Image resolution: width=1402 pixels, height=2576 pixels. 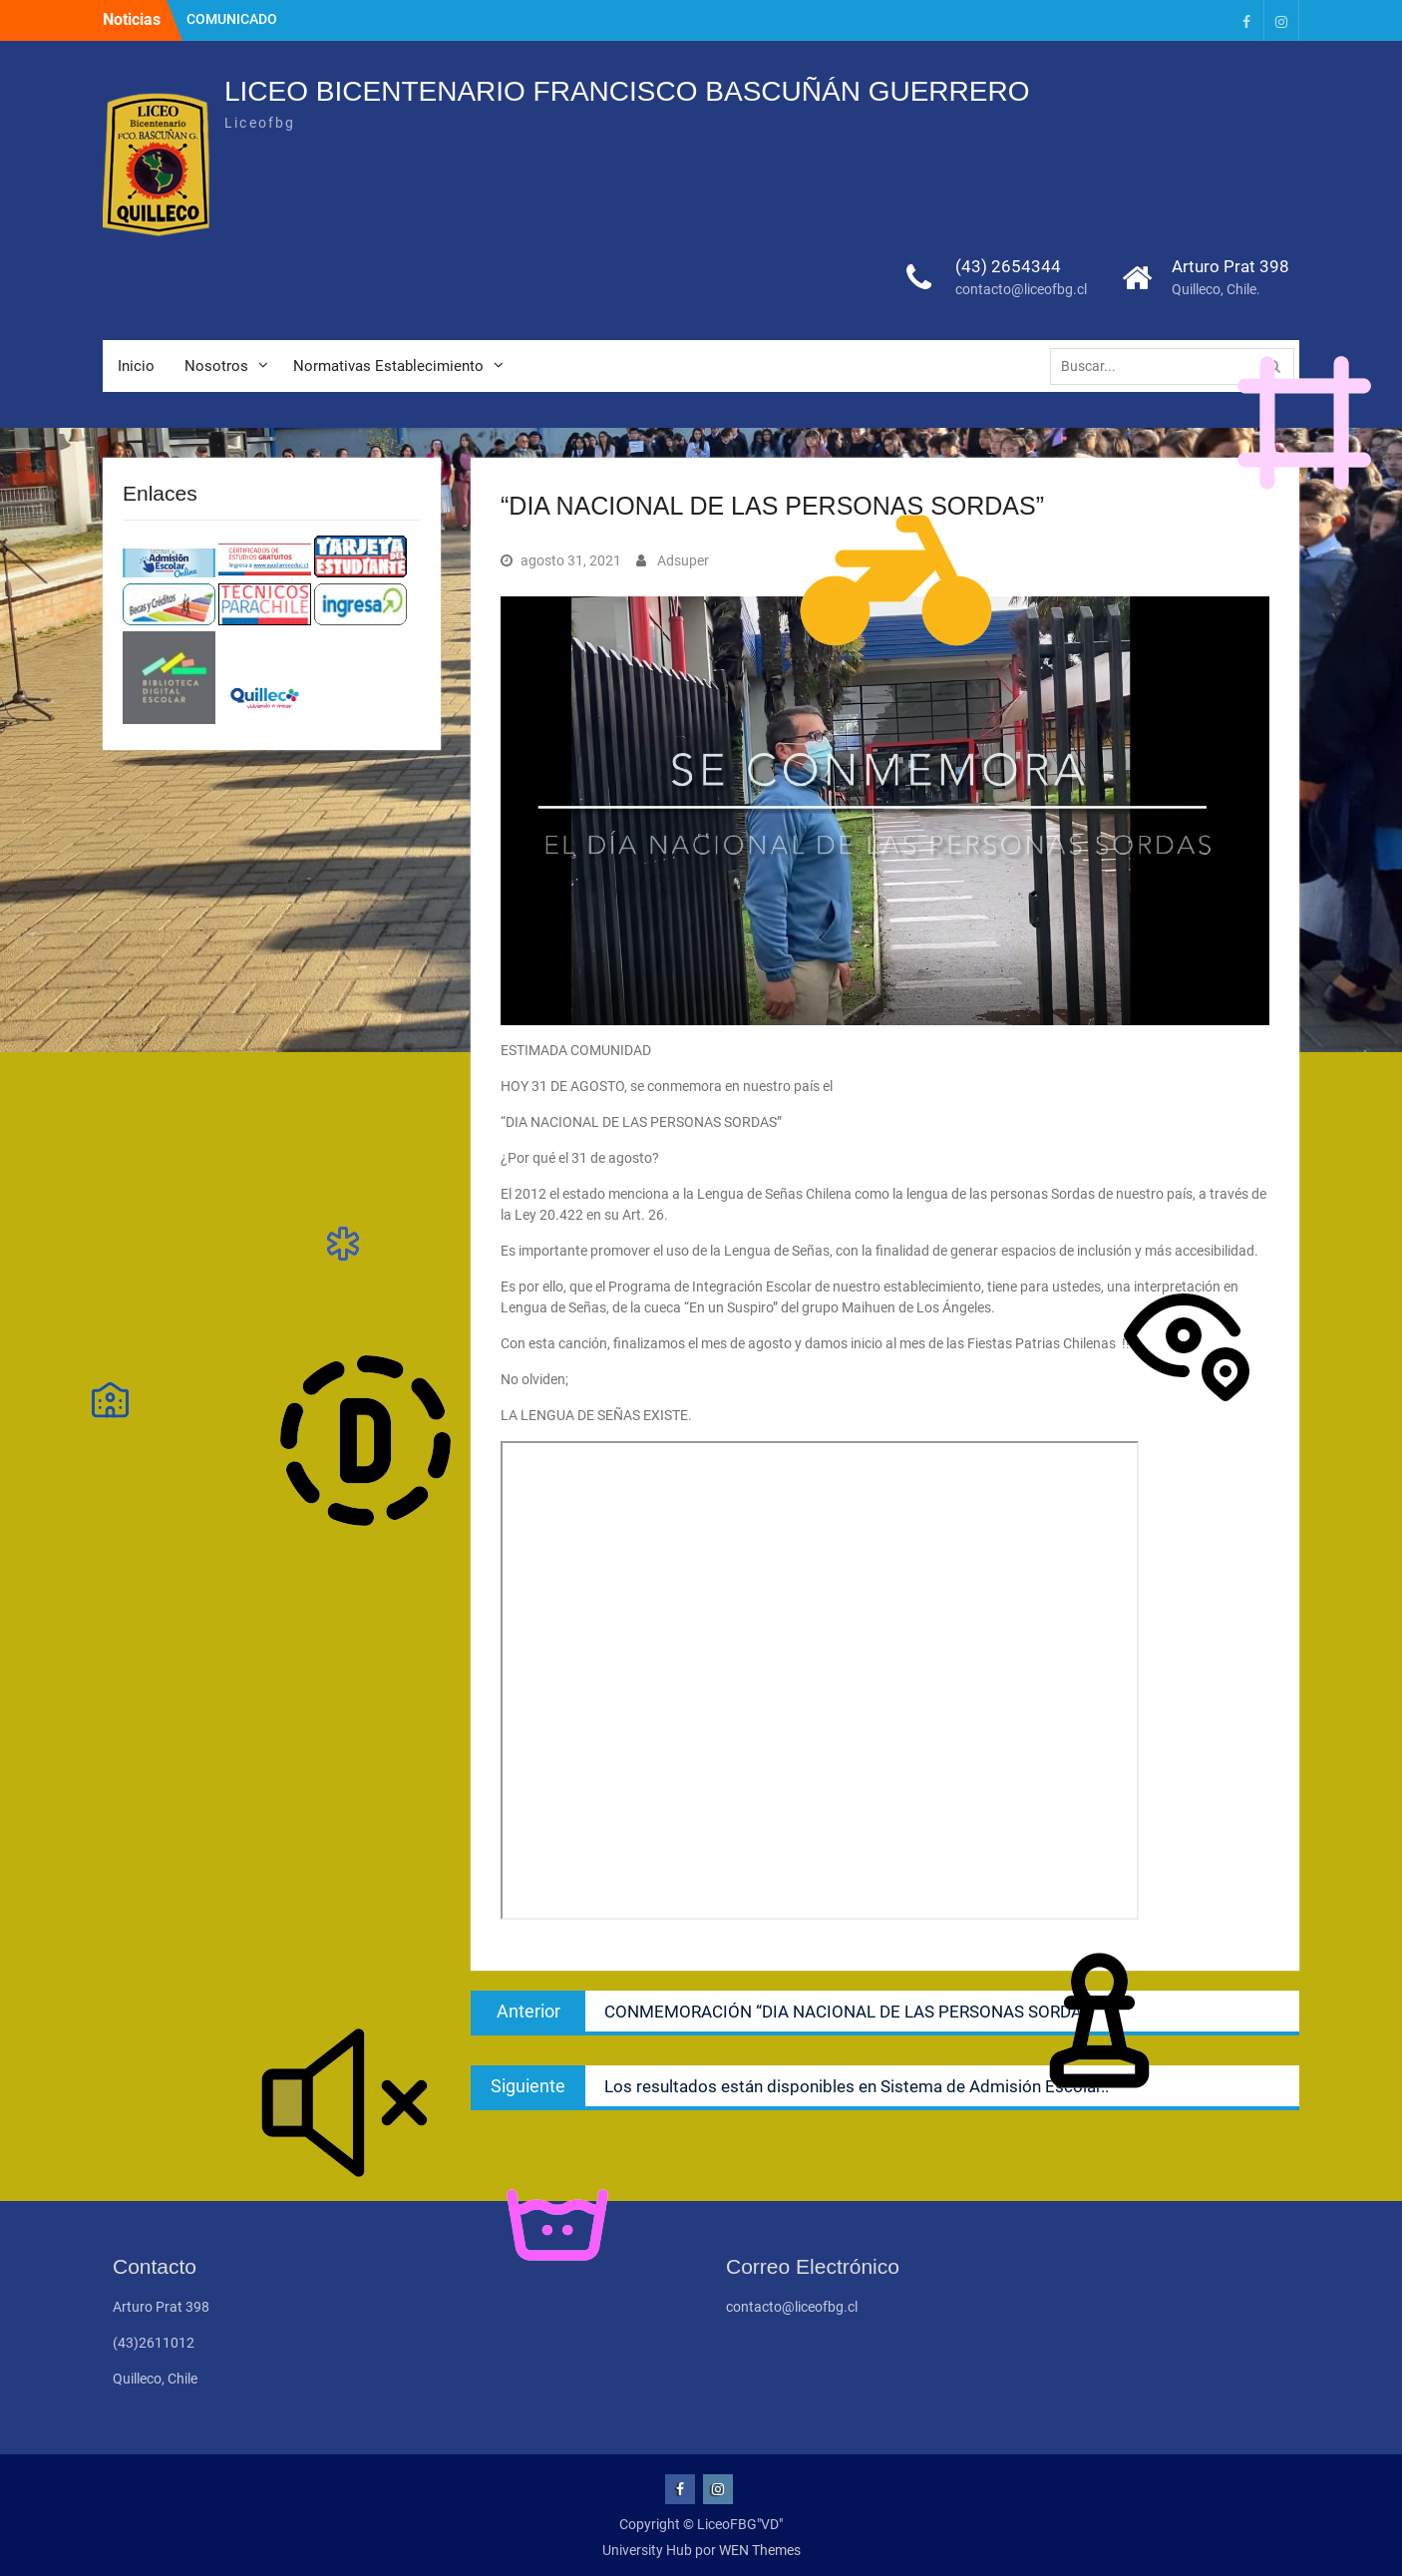 I want to click on mute audio or sound, so click(x=341, y=2102).